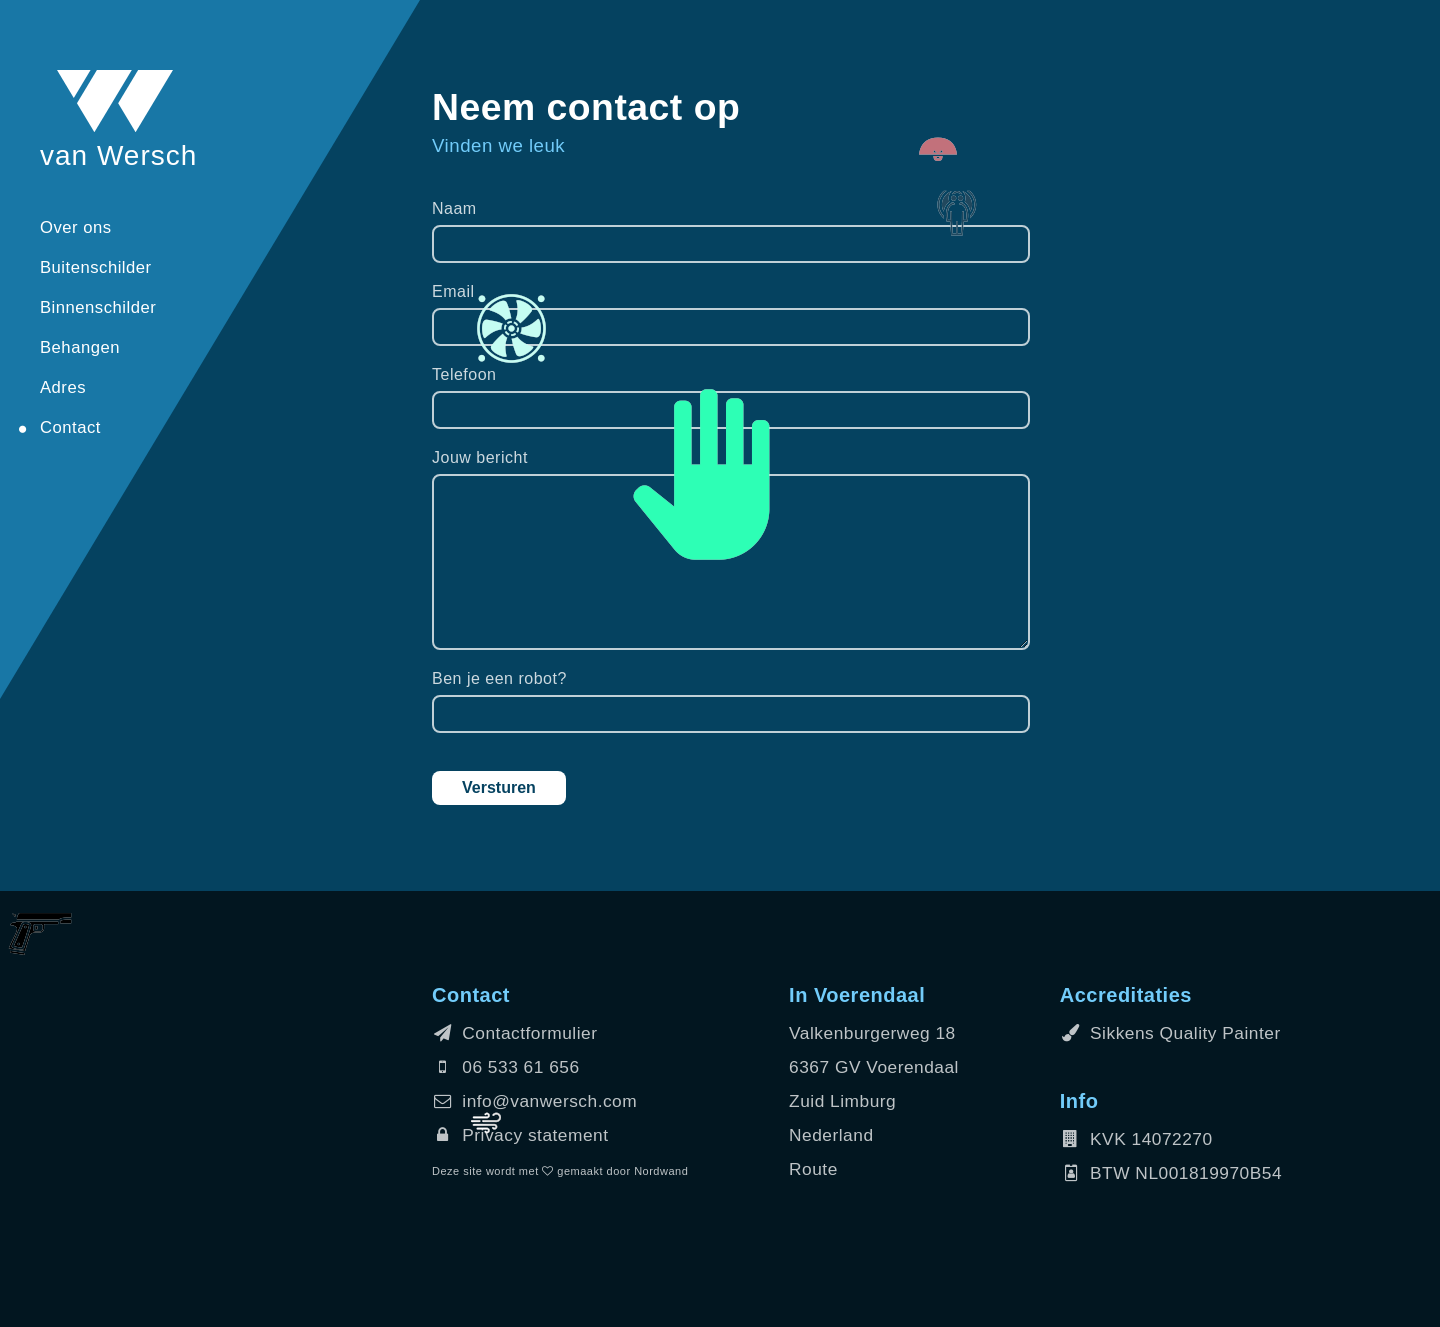 Image resolution: width=1440 pixels, height=1327 pixels. Describe the element at coordinates (701, 474) in the screenshot. I see `stop or pause current action` at that location.